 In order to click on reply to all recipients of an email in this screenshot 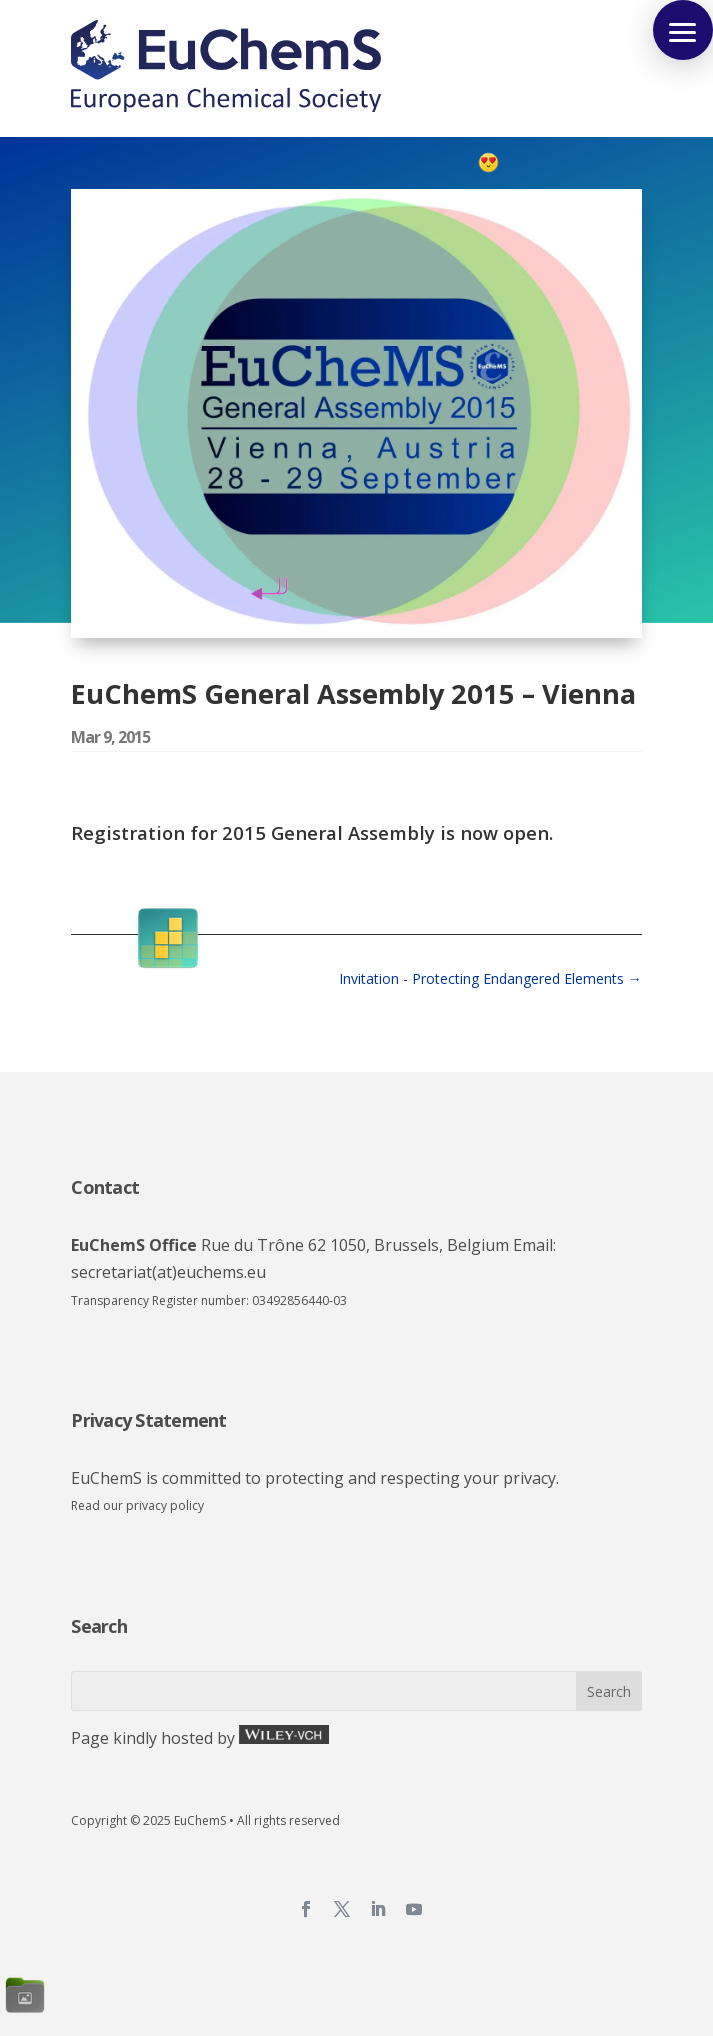, I will do `click(268, 588)`.